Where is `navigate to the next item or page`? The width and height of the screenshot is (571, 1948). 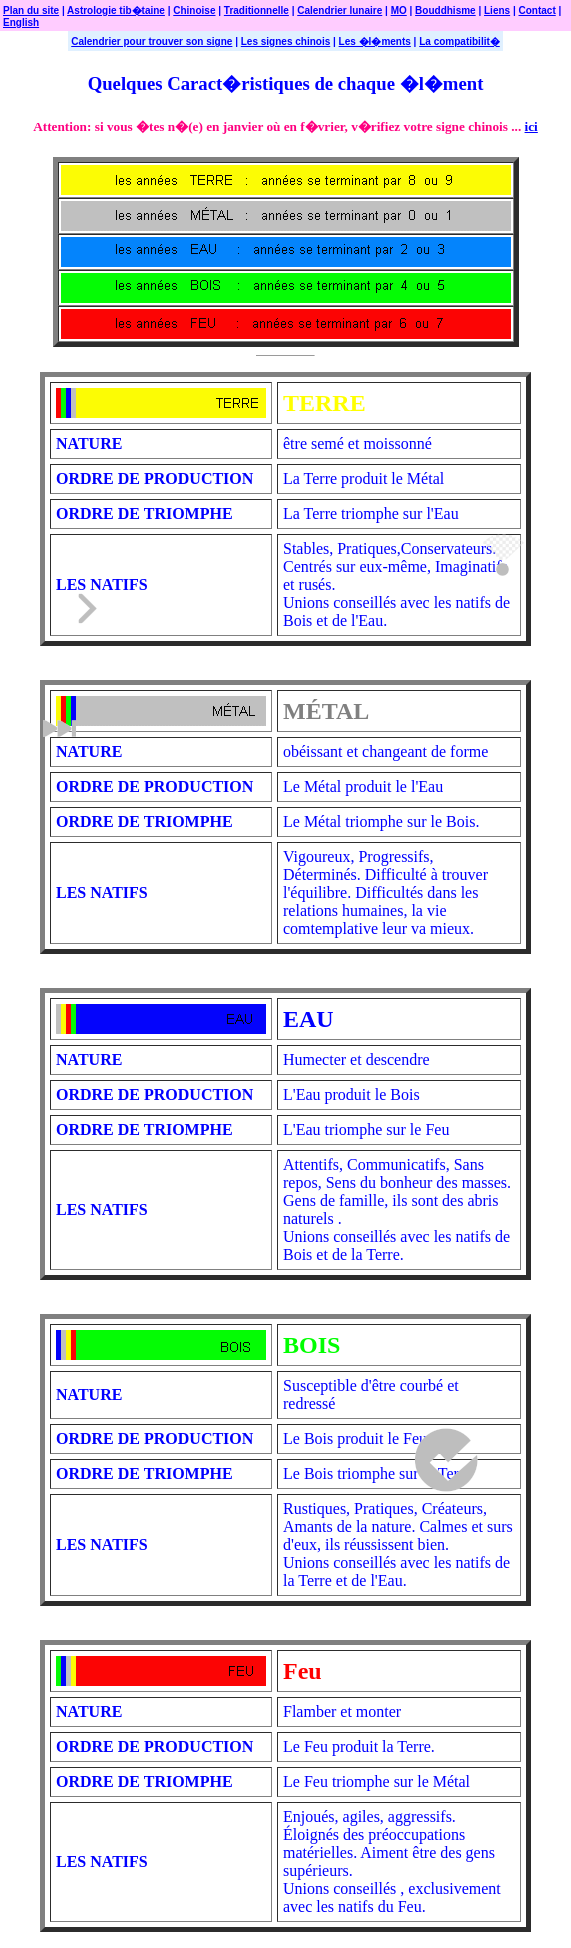
navigate to the next item or page is located at coordinates (88, 608).